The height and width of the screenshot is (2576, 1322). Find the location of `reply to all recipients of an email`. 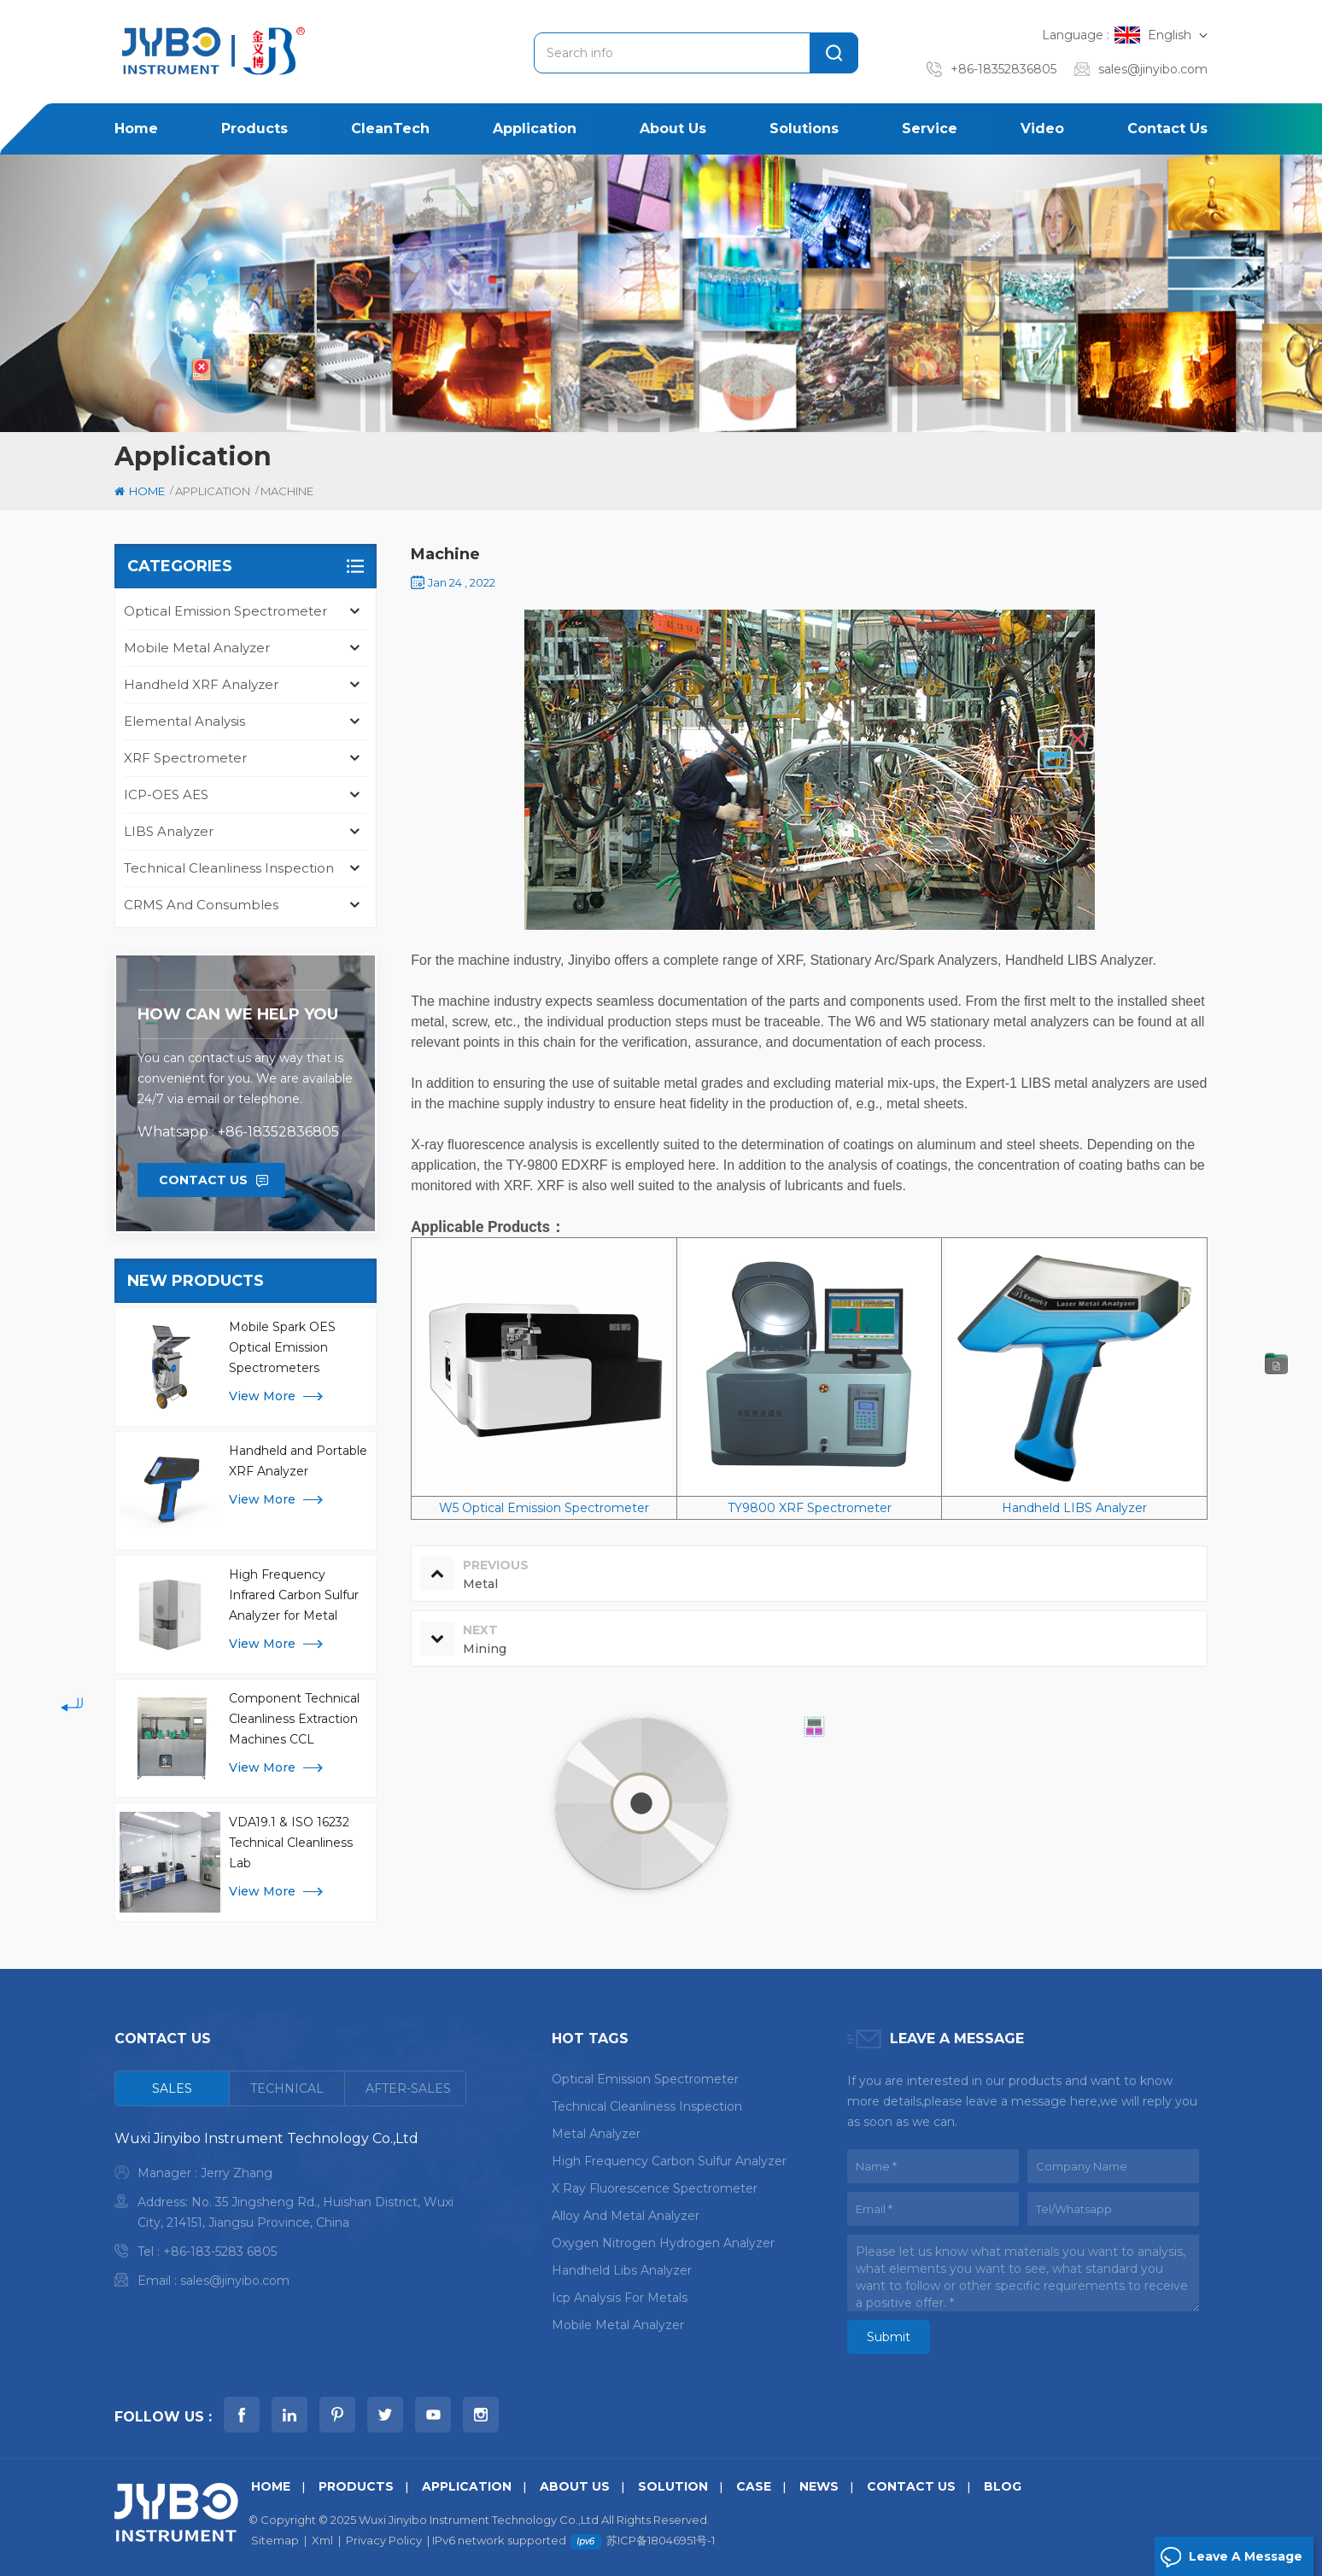

reply to all recipients of an email is located at coordinates (71, 1703).